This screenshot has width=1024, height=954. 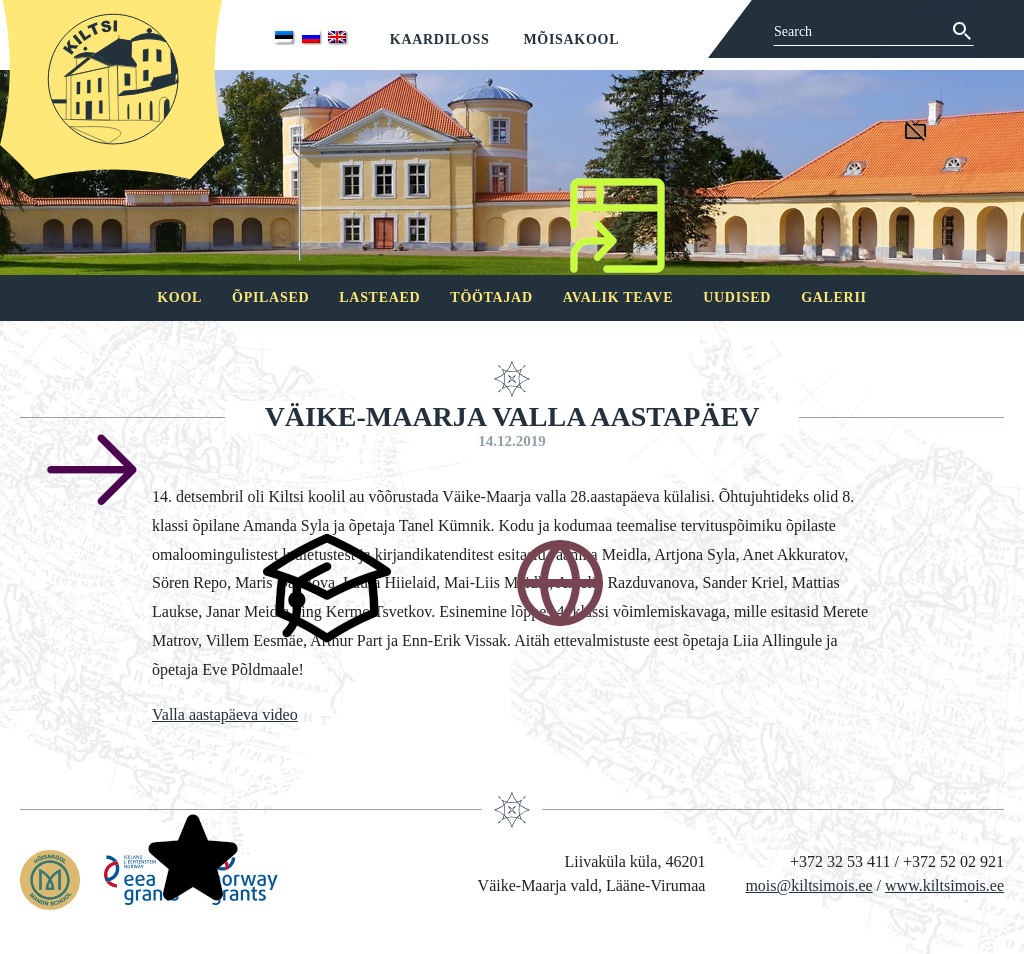 I want to click on navigate to the next item or page, so click(x=92, y=468).